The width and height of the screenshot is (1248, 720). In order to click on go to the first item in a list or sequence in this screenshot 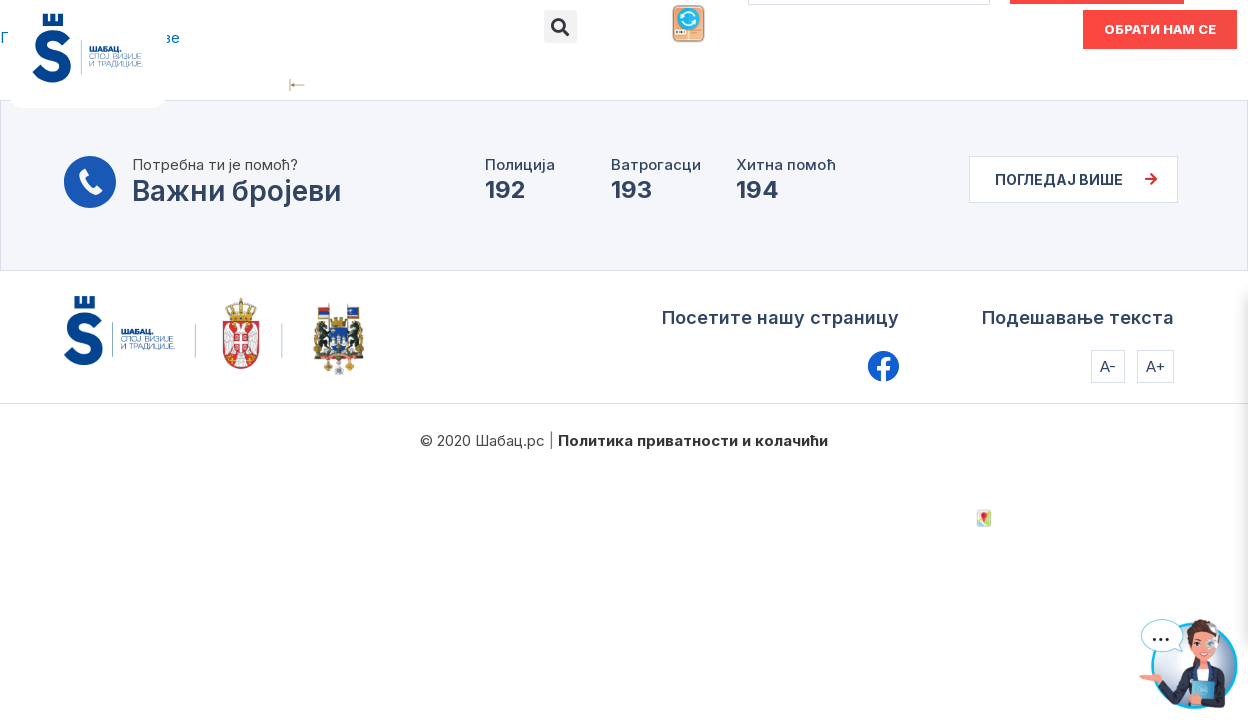, I will do `click(297, 85)`.